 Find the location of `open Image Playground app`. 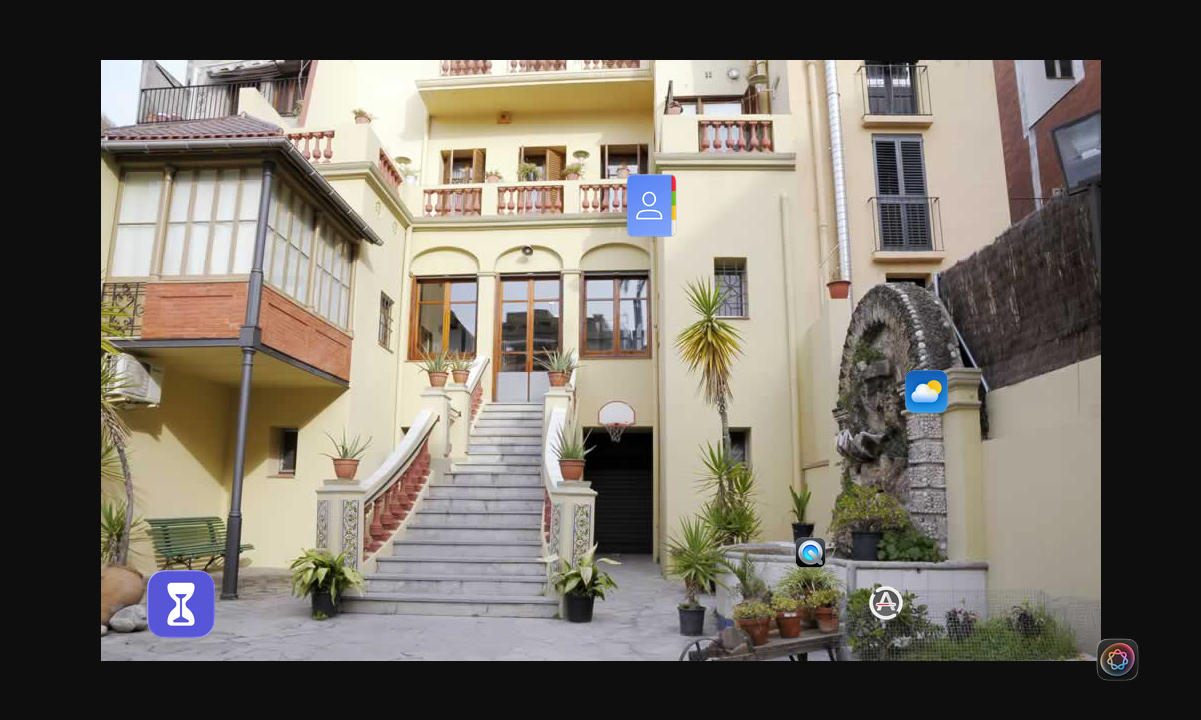

open Image Playground app is located at coordinates (1117, 659).